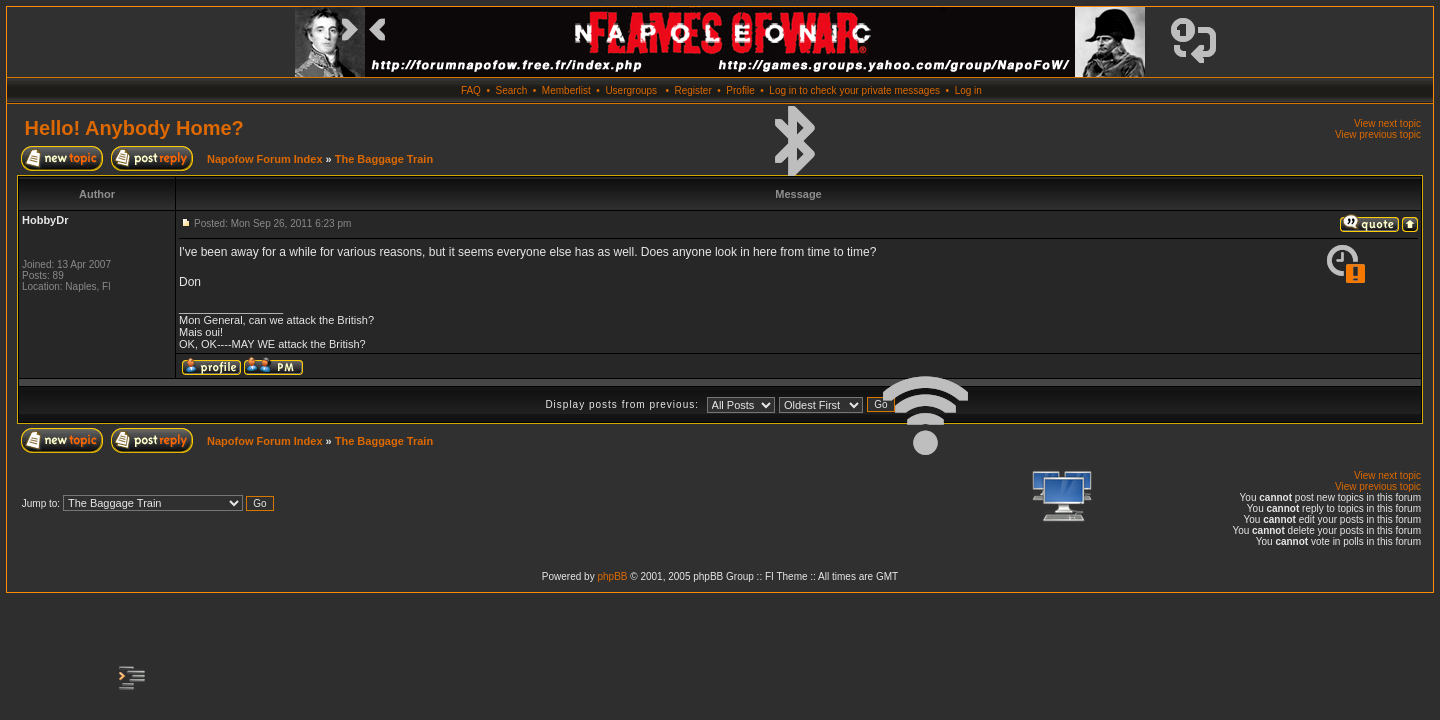 Image resolution: width=1440 pixels, height=720 pixels. What do you see at coordinates (363, 29) in the screenshot?
I see `select content between two points` at bounding box center [363, 29].